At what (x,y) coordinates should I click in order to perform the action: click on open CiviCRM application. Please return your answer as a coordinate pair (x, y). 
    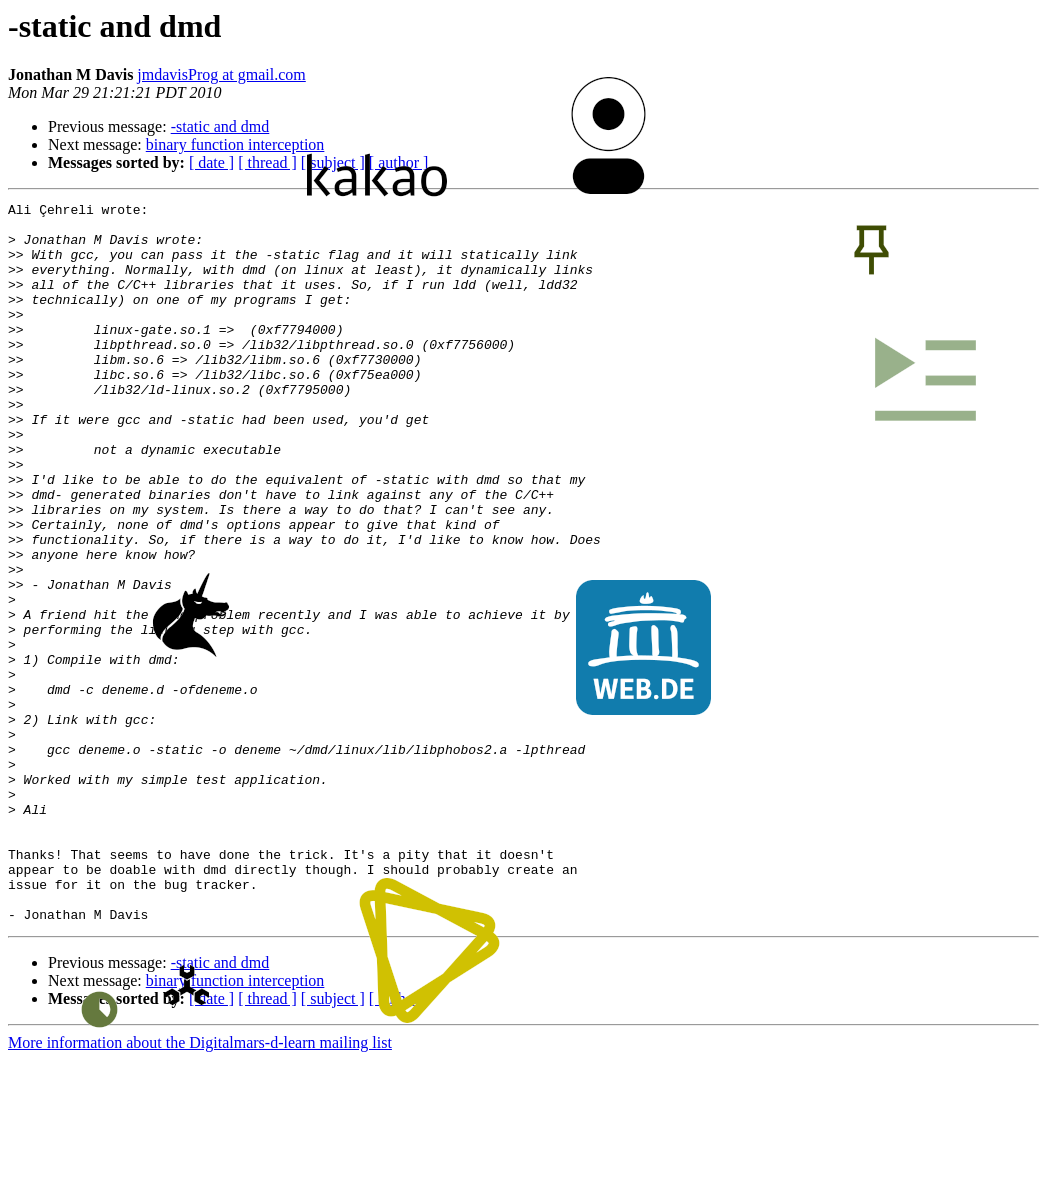
    Looking at the image, I should click on (429, 950).